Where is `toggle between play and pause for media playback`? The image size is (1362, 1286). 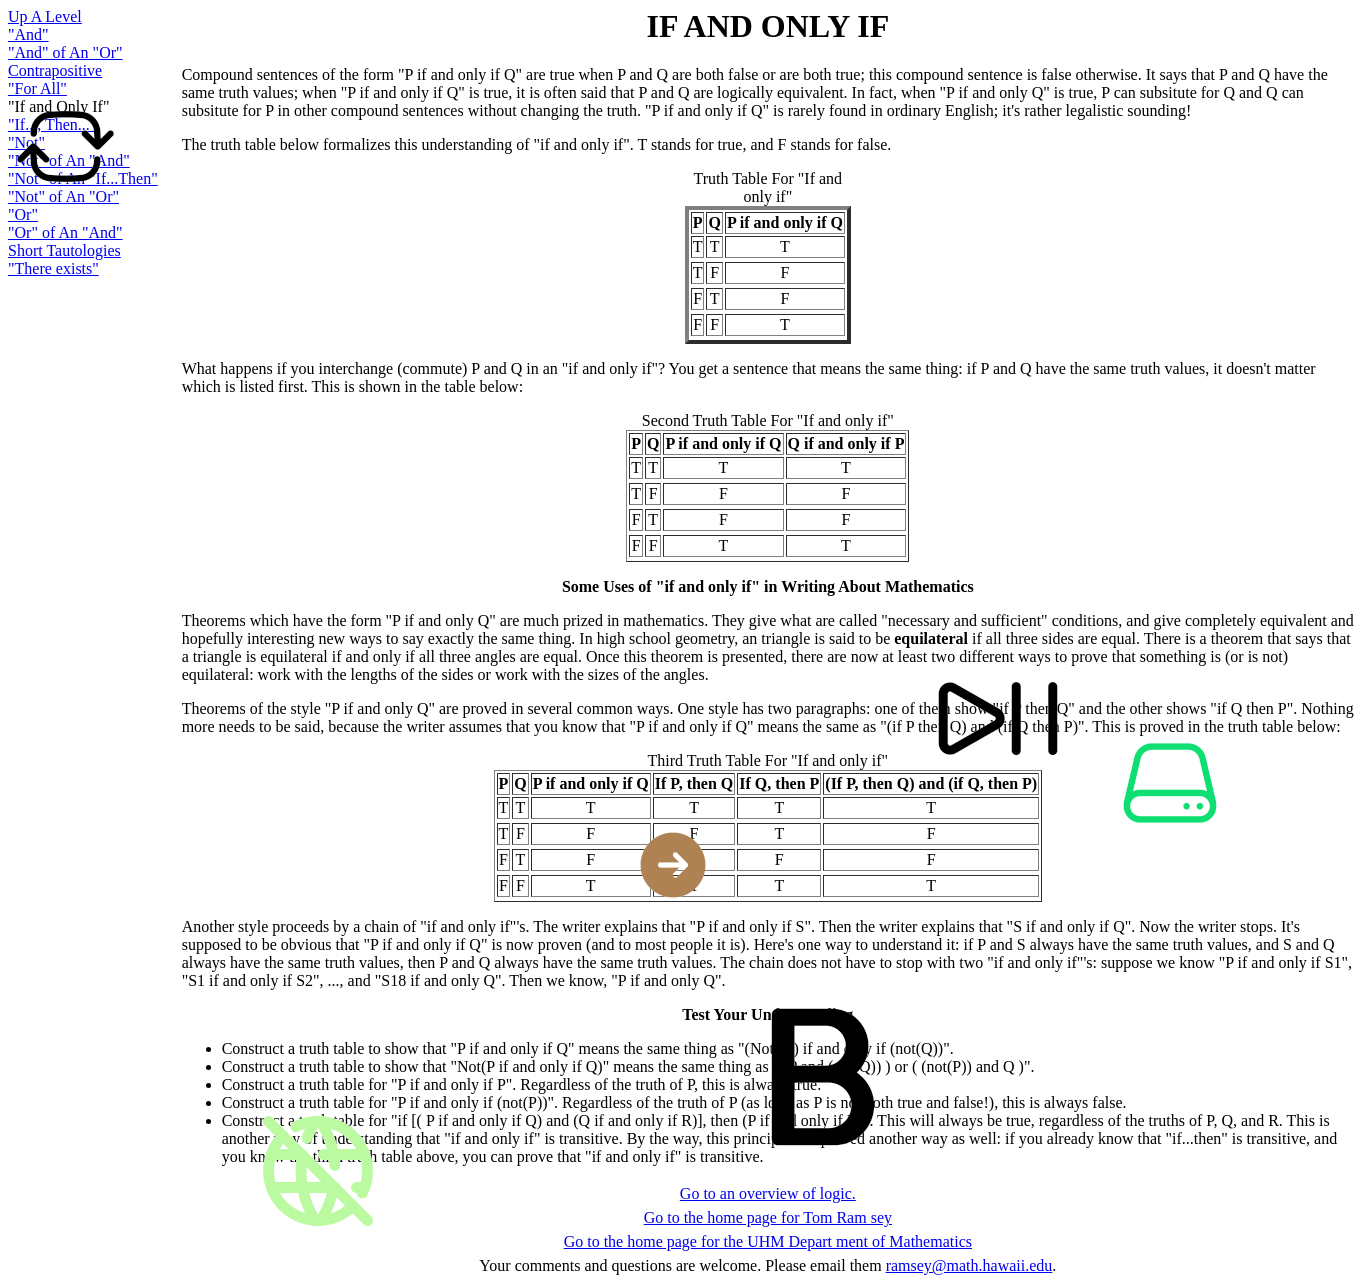 toggle between play and pause for media playback is located at coordinates (998, 714).